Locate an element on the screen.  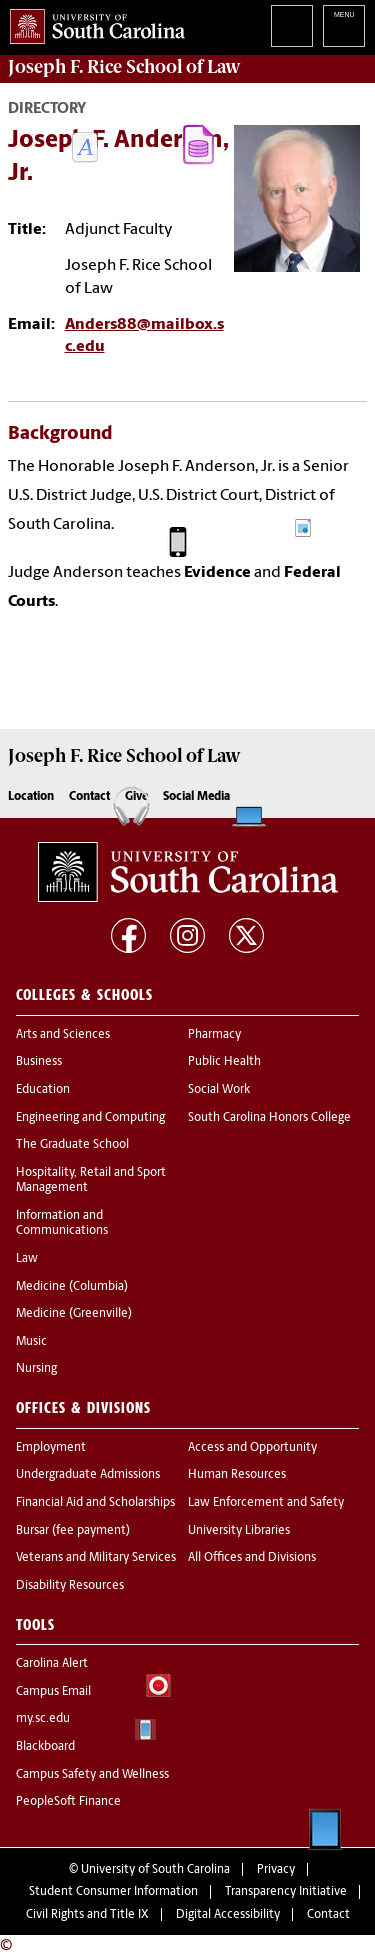
iPad device connected to your system is located at coordinates (325, 1829).